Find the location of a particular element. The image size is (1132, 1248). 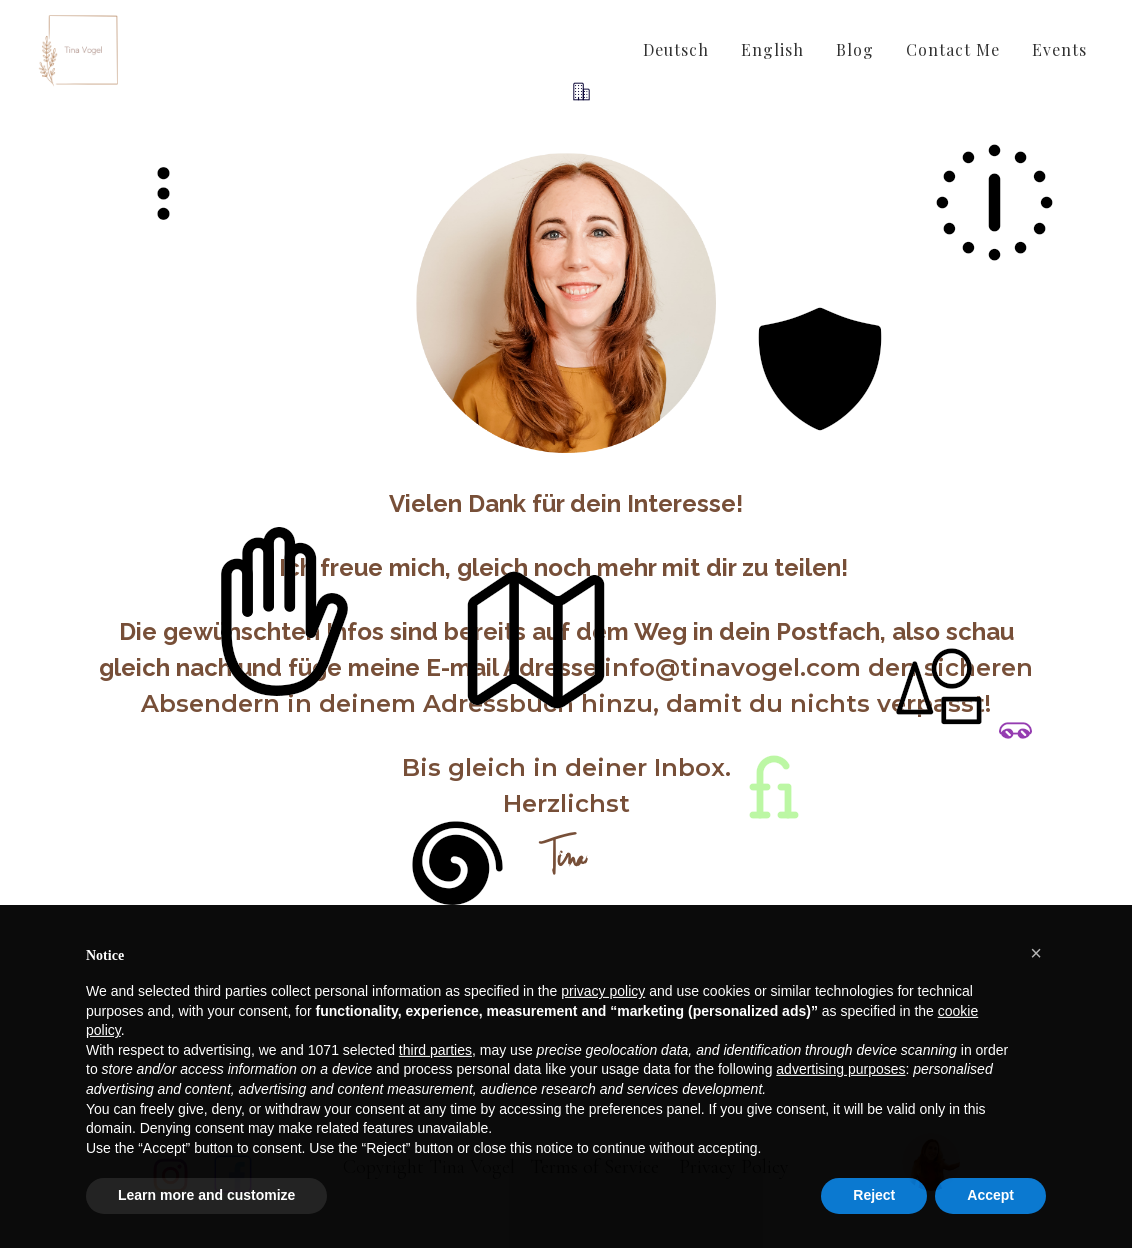

apply ligature formatting to selected text is located at coordinates (774, 787).